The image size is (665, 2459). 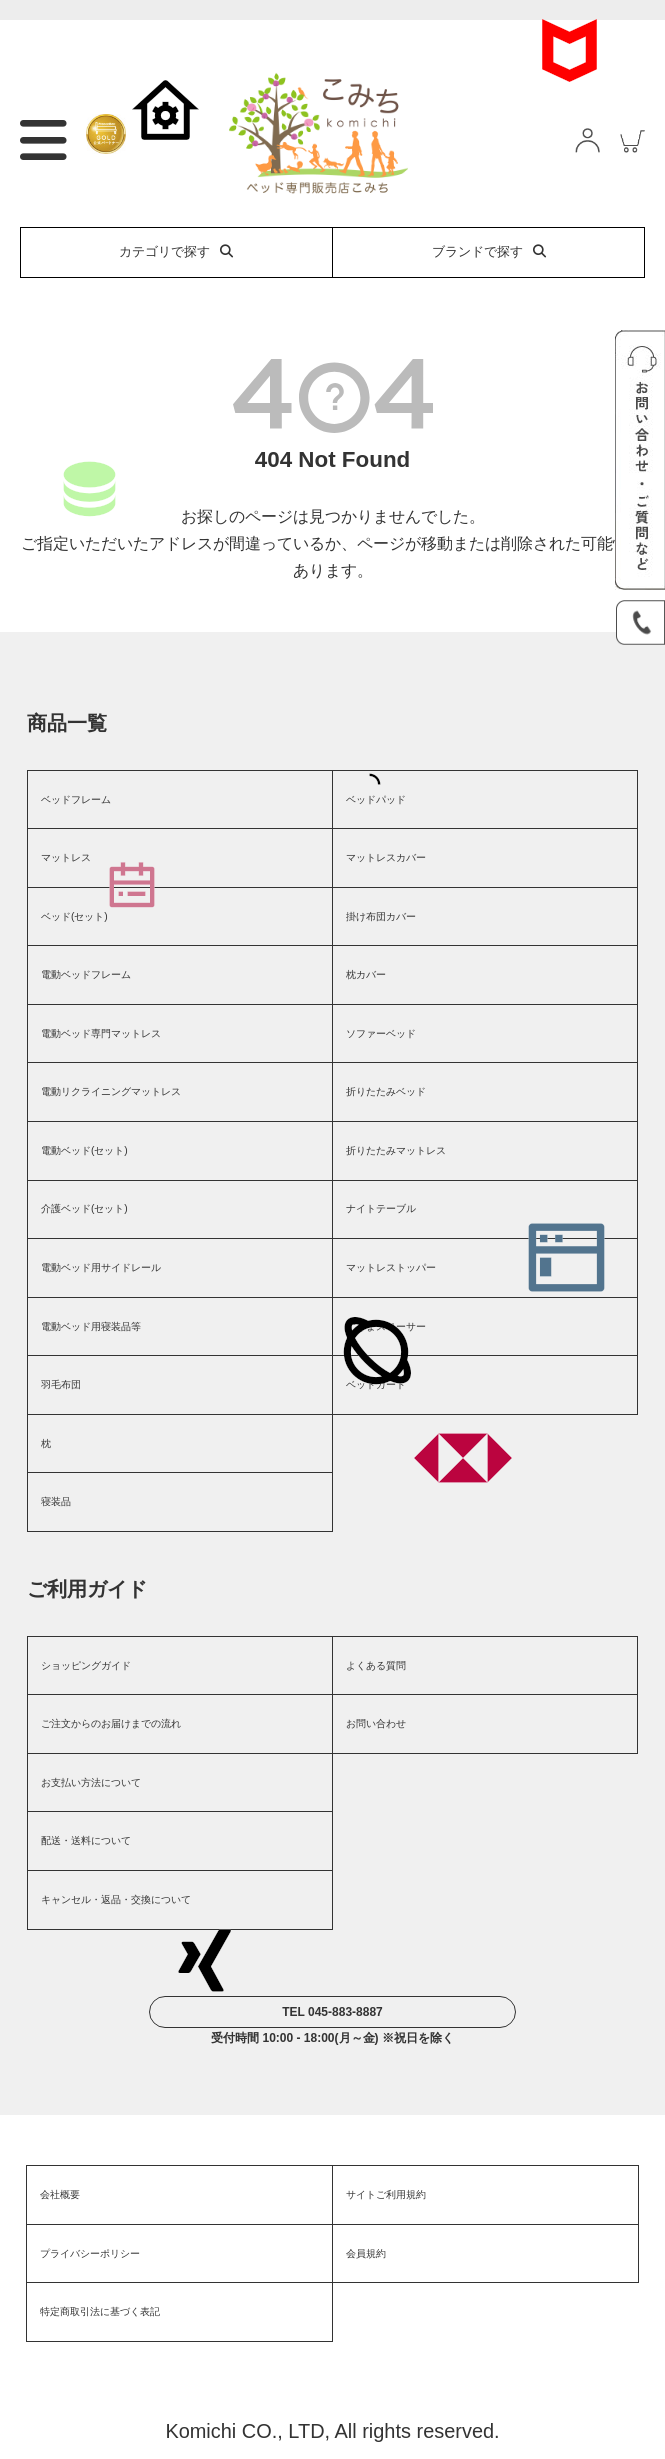 I want to click on open HSBC banking app, so click(x=463, y=1458).